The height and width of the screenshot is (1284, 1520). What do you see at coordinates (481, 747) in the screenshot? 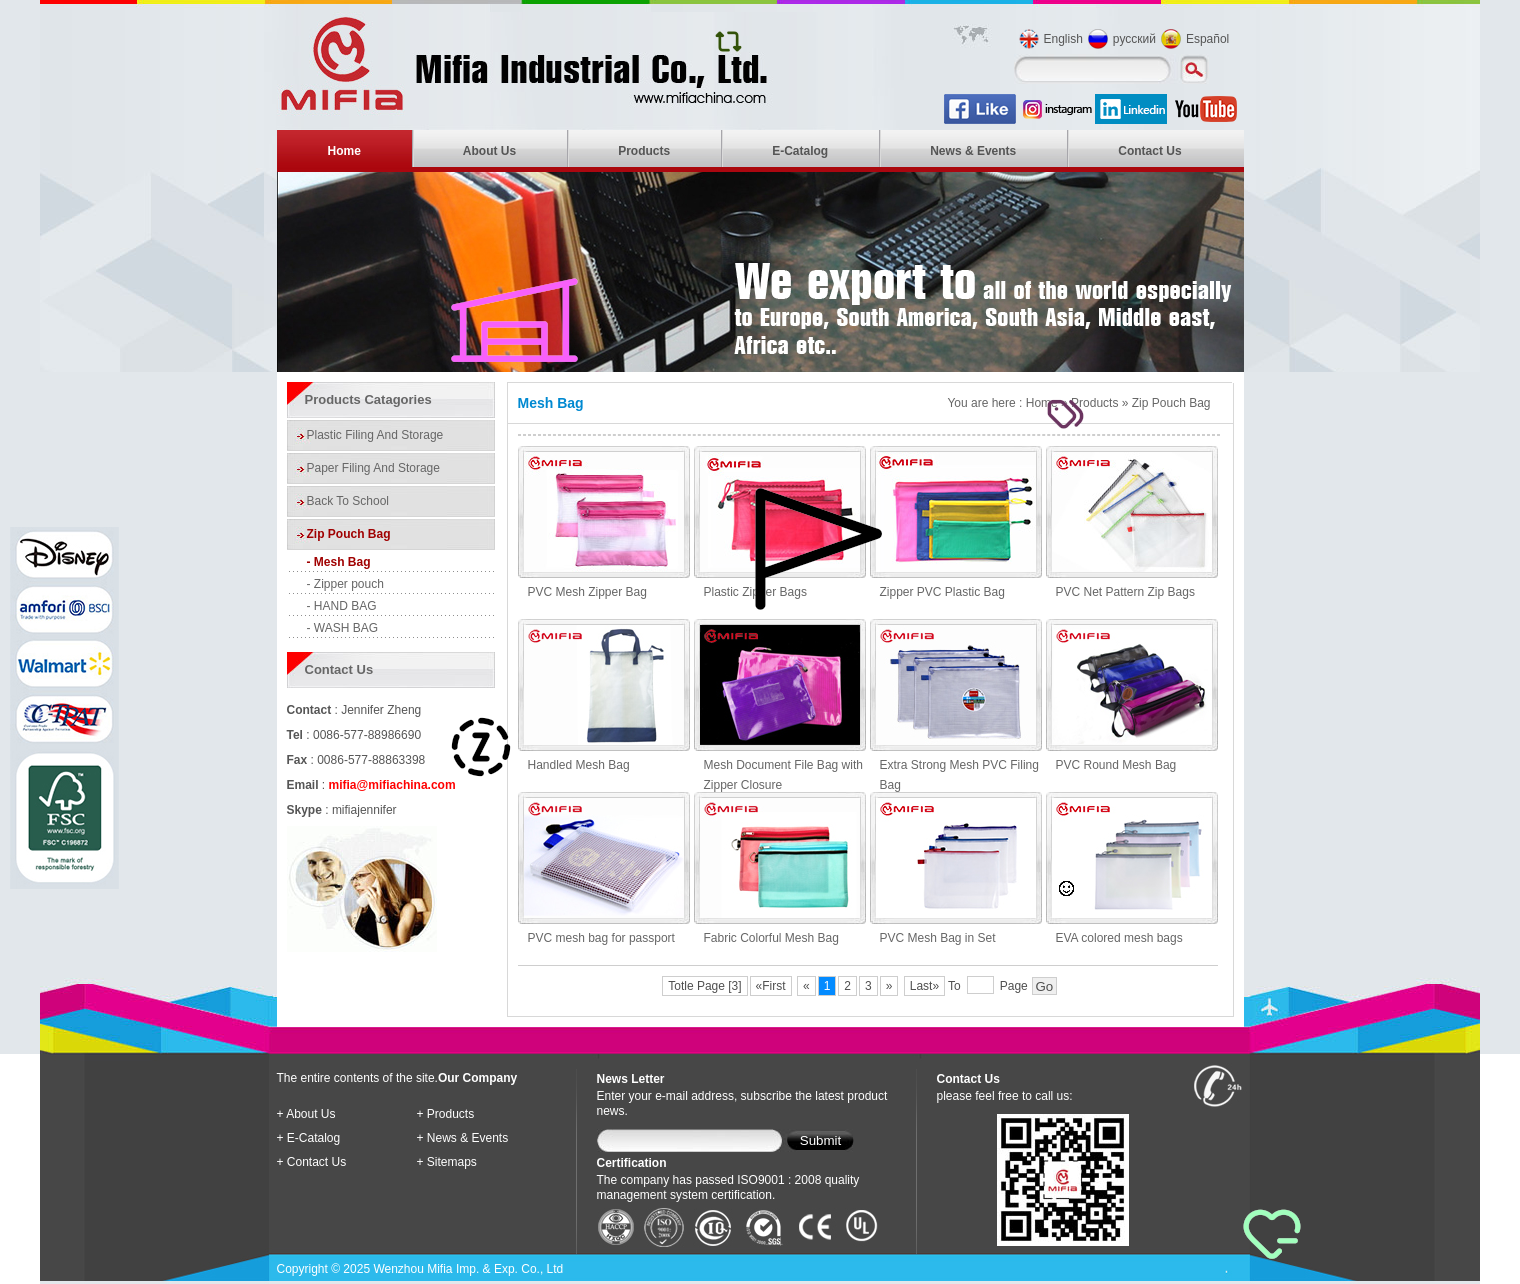
I see `indicates a loading or processing state for sleep mode` at bounding box center [481, 747].